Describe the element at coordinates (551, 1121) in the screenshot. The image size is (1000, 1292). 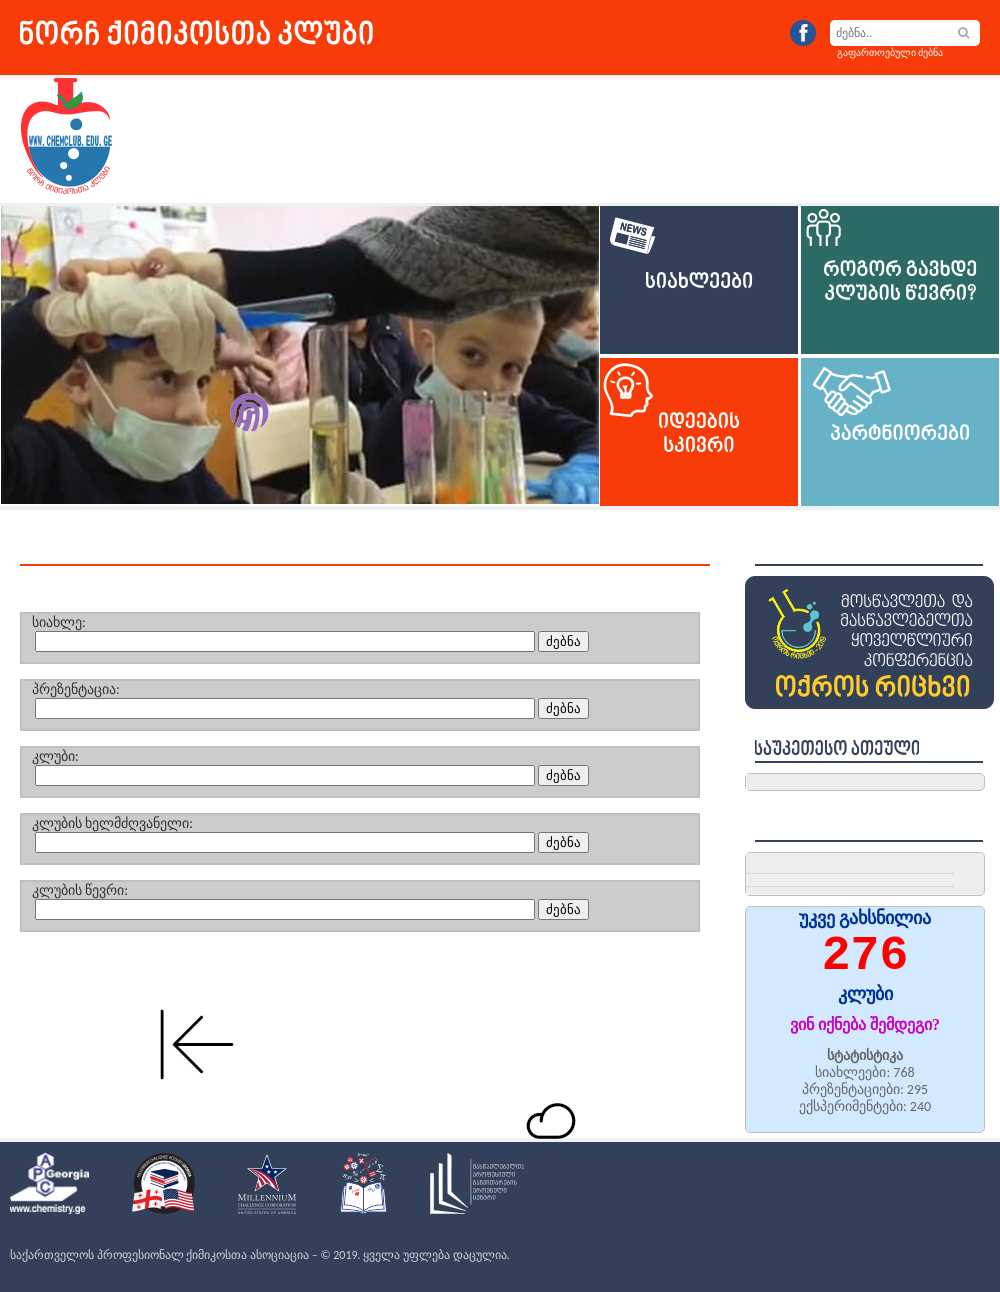
I see `access cloud storage` at that location.